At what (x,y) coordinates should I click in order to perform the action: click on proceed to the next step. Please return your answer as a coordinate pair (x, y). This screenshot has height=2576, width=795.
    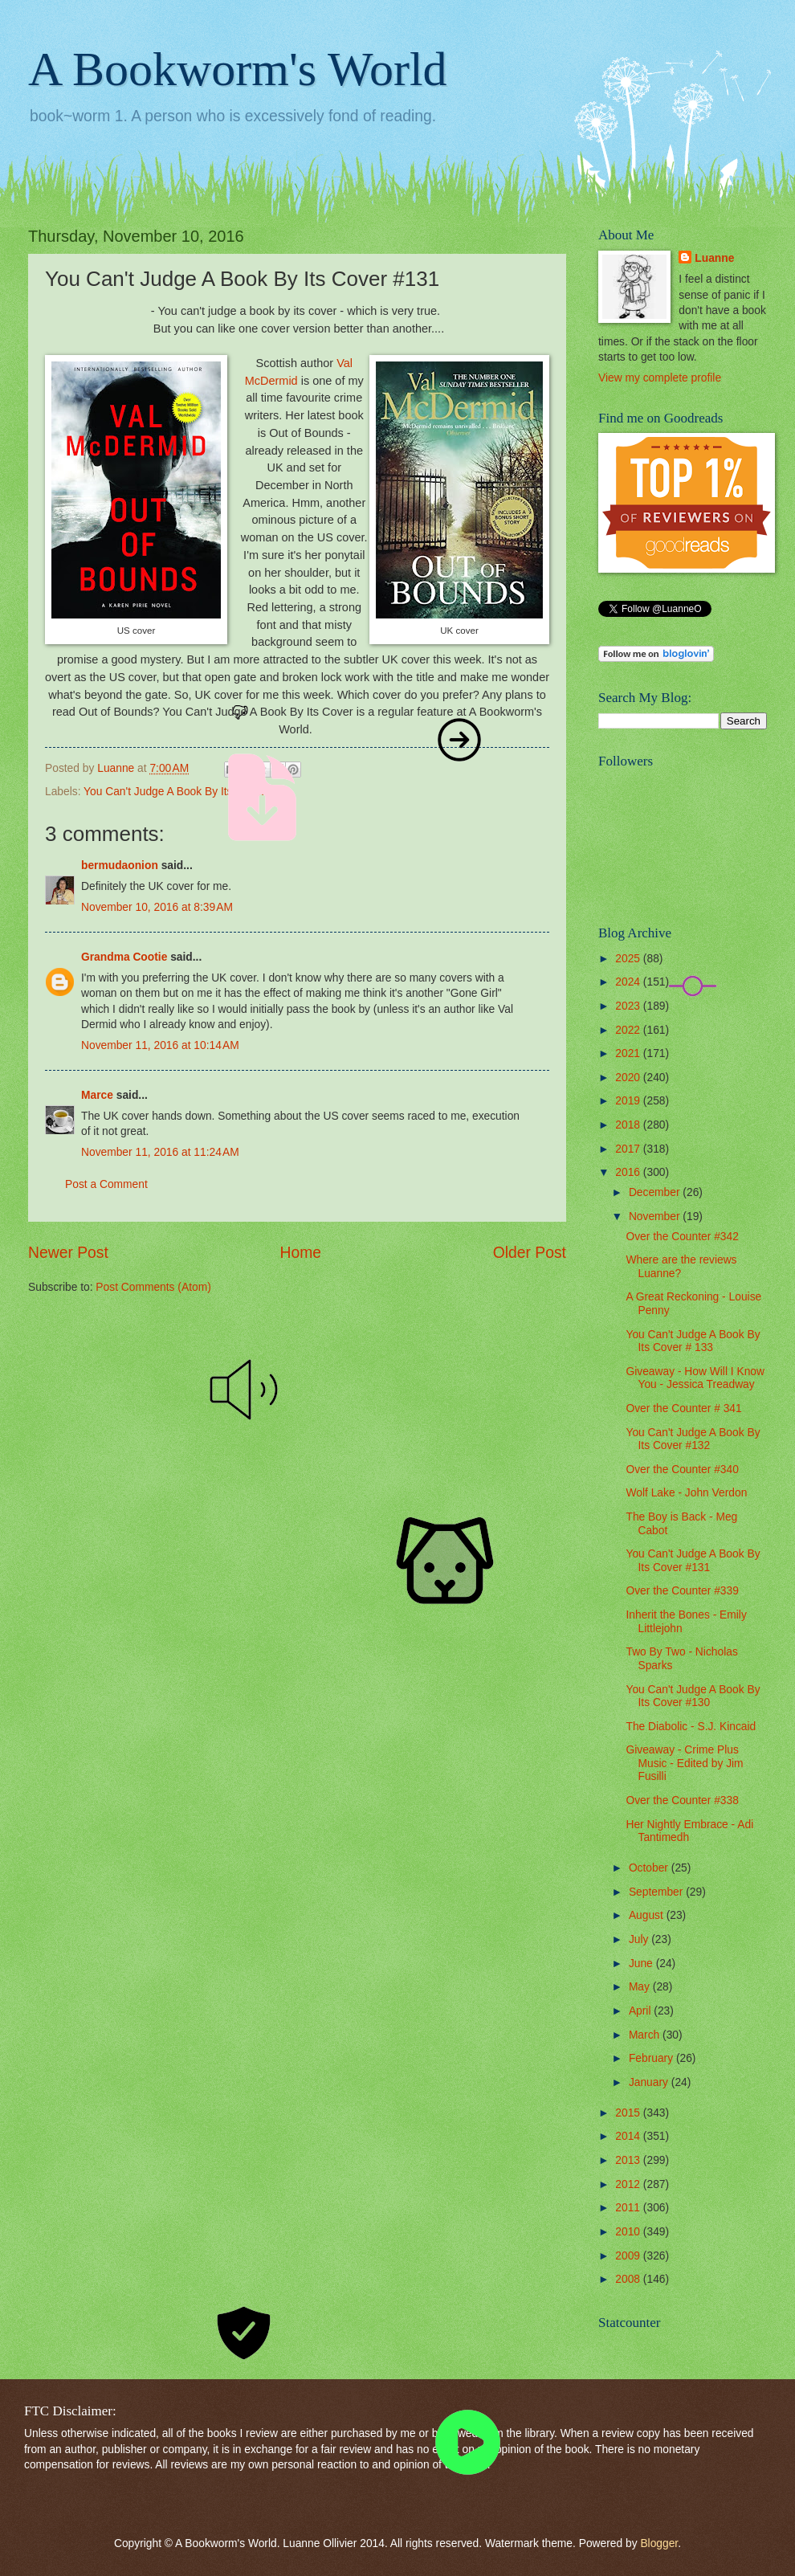
    Looking at the image, I should click on (459, 740).